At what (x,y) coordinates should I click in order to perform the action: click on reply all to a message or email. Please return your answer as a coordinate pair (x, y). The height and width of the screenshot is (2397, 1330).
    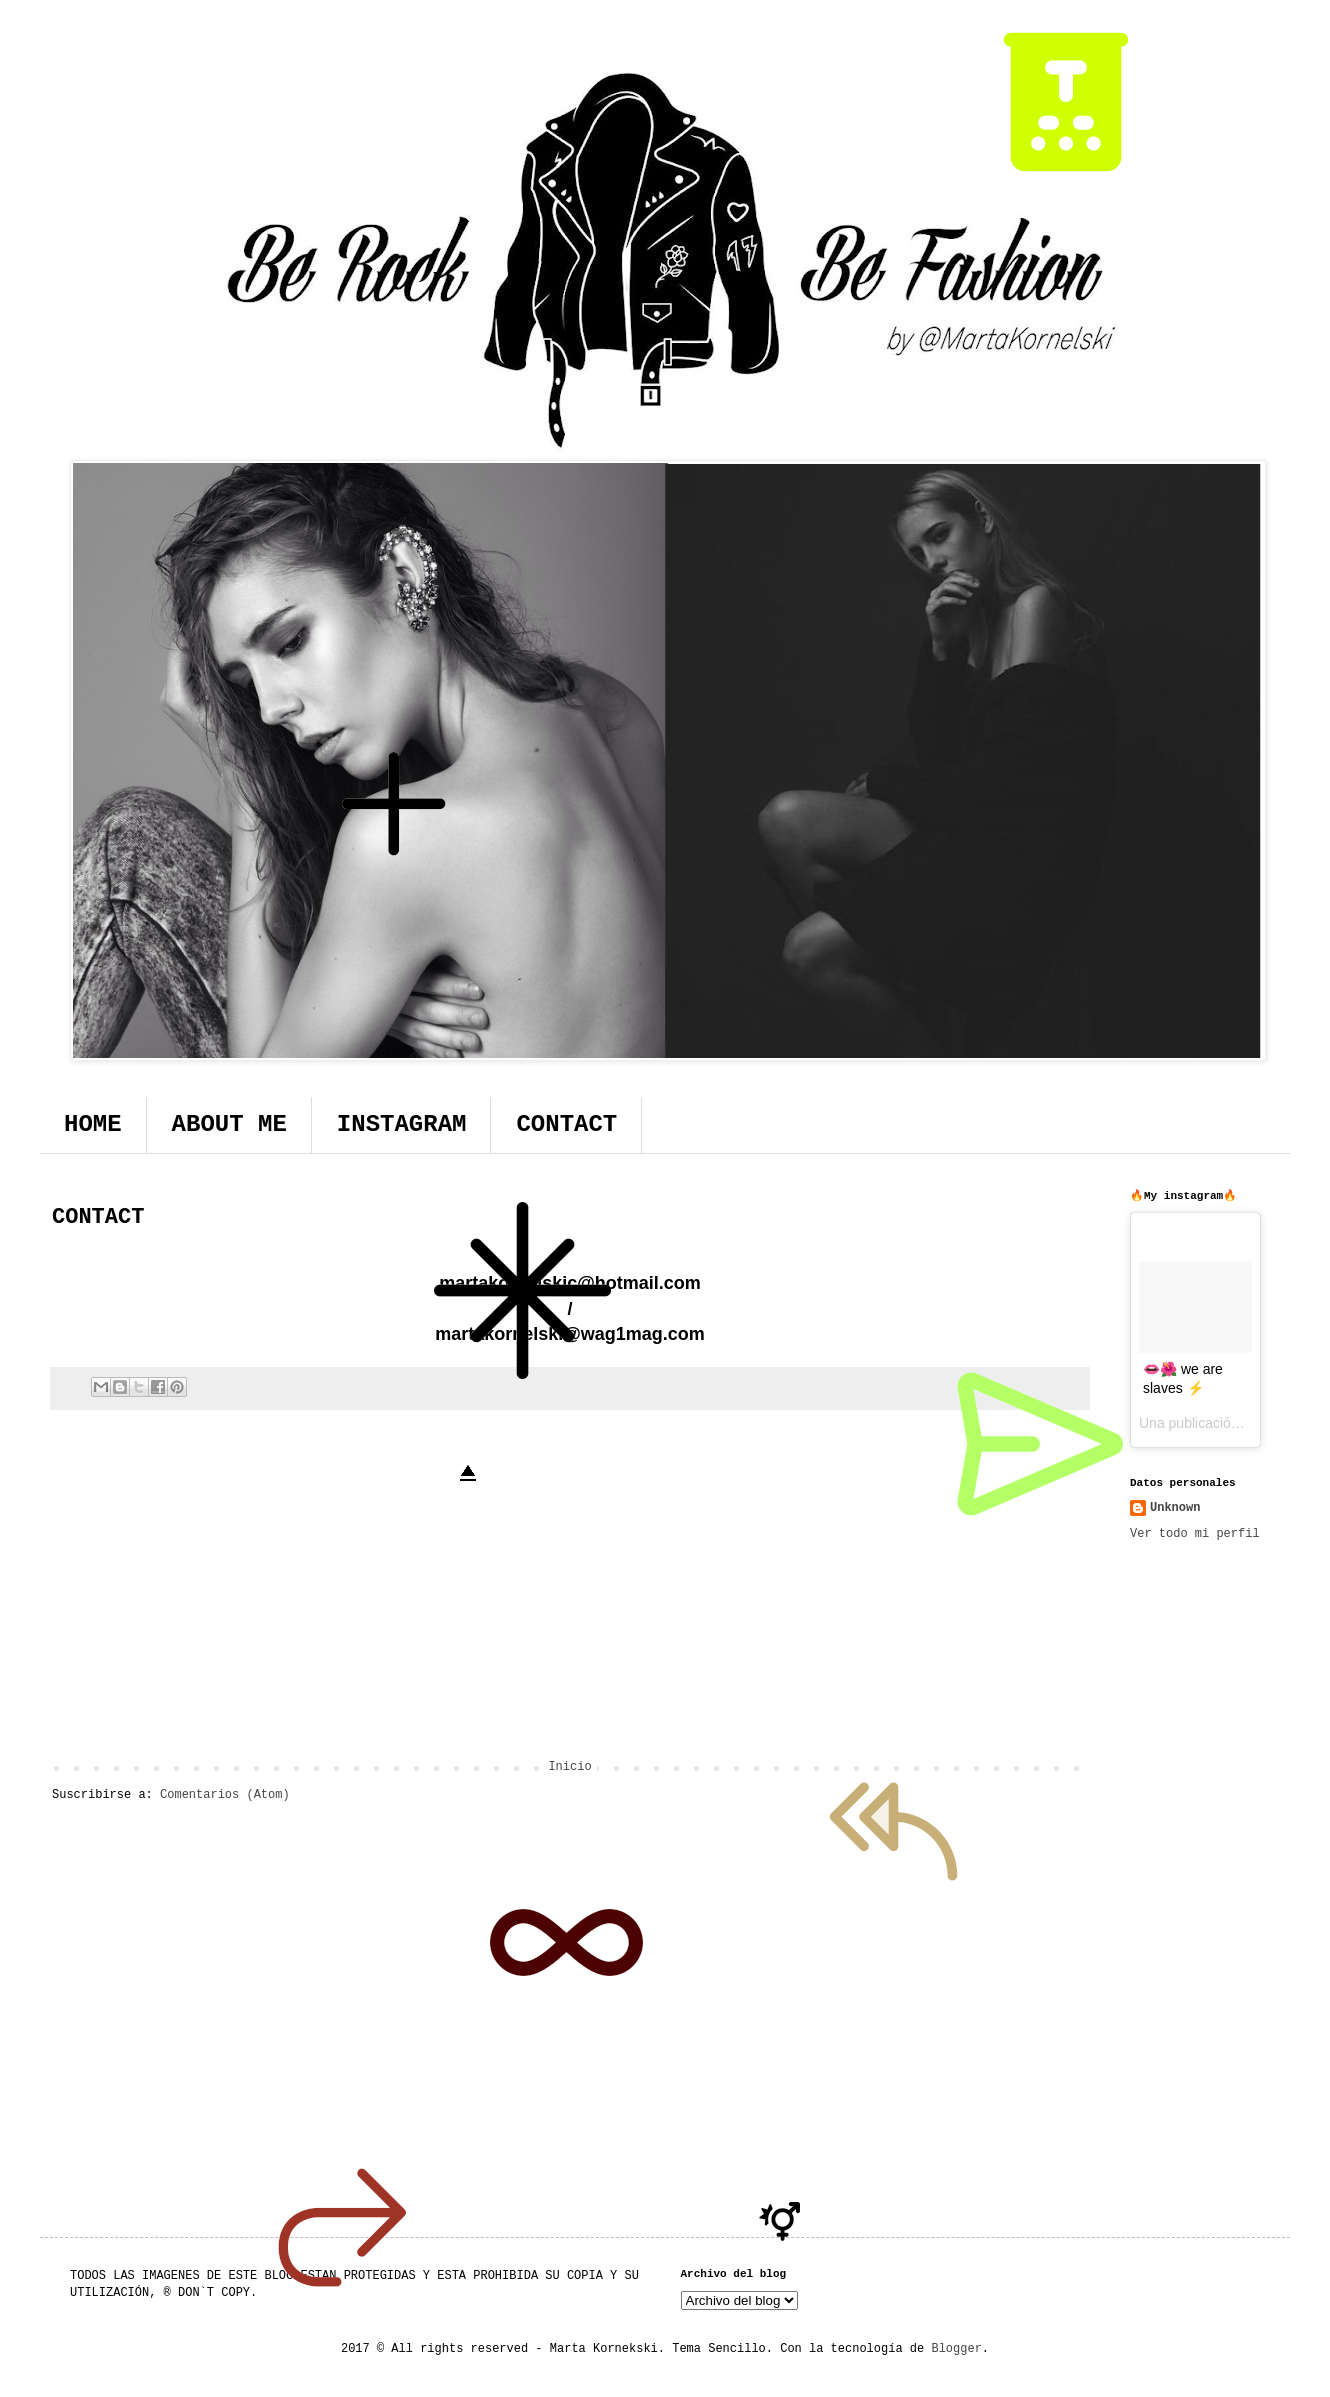
    Looking at the image, I should click on (893, 1831).